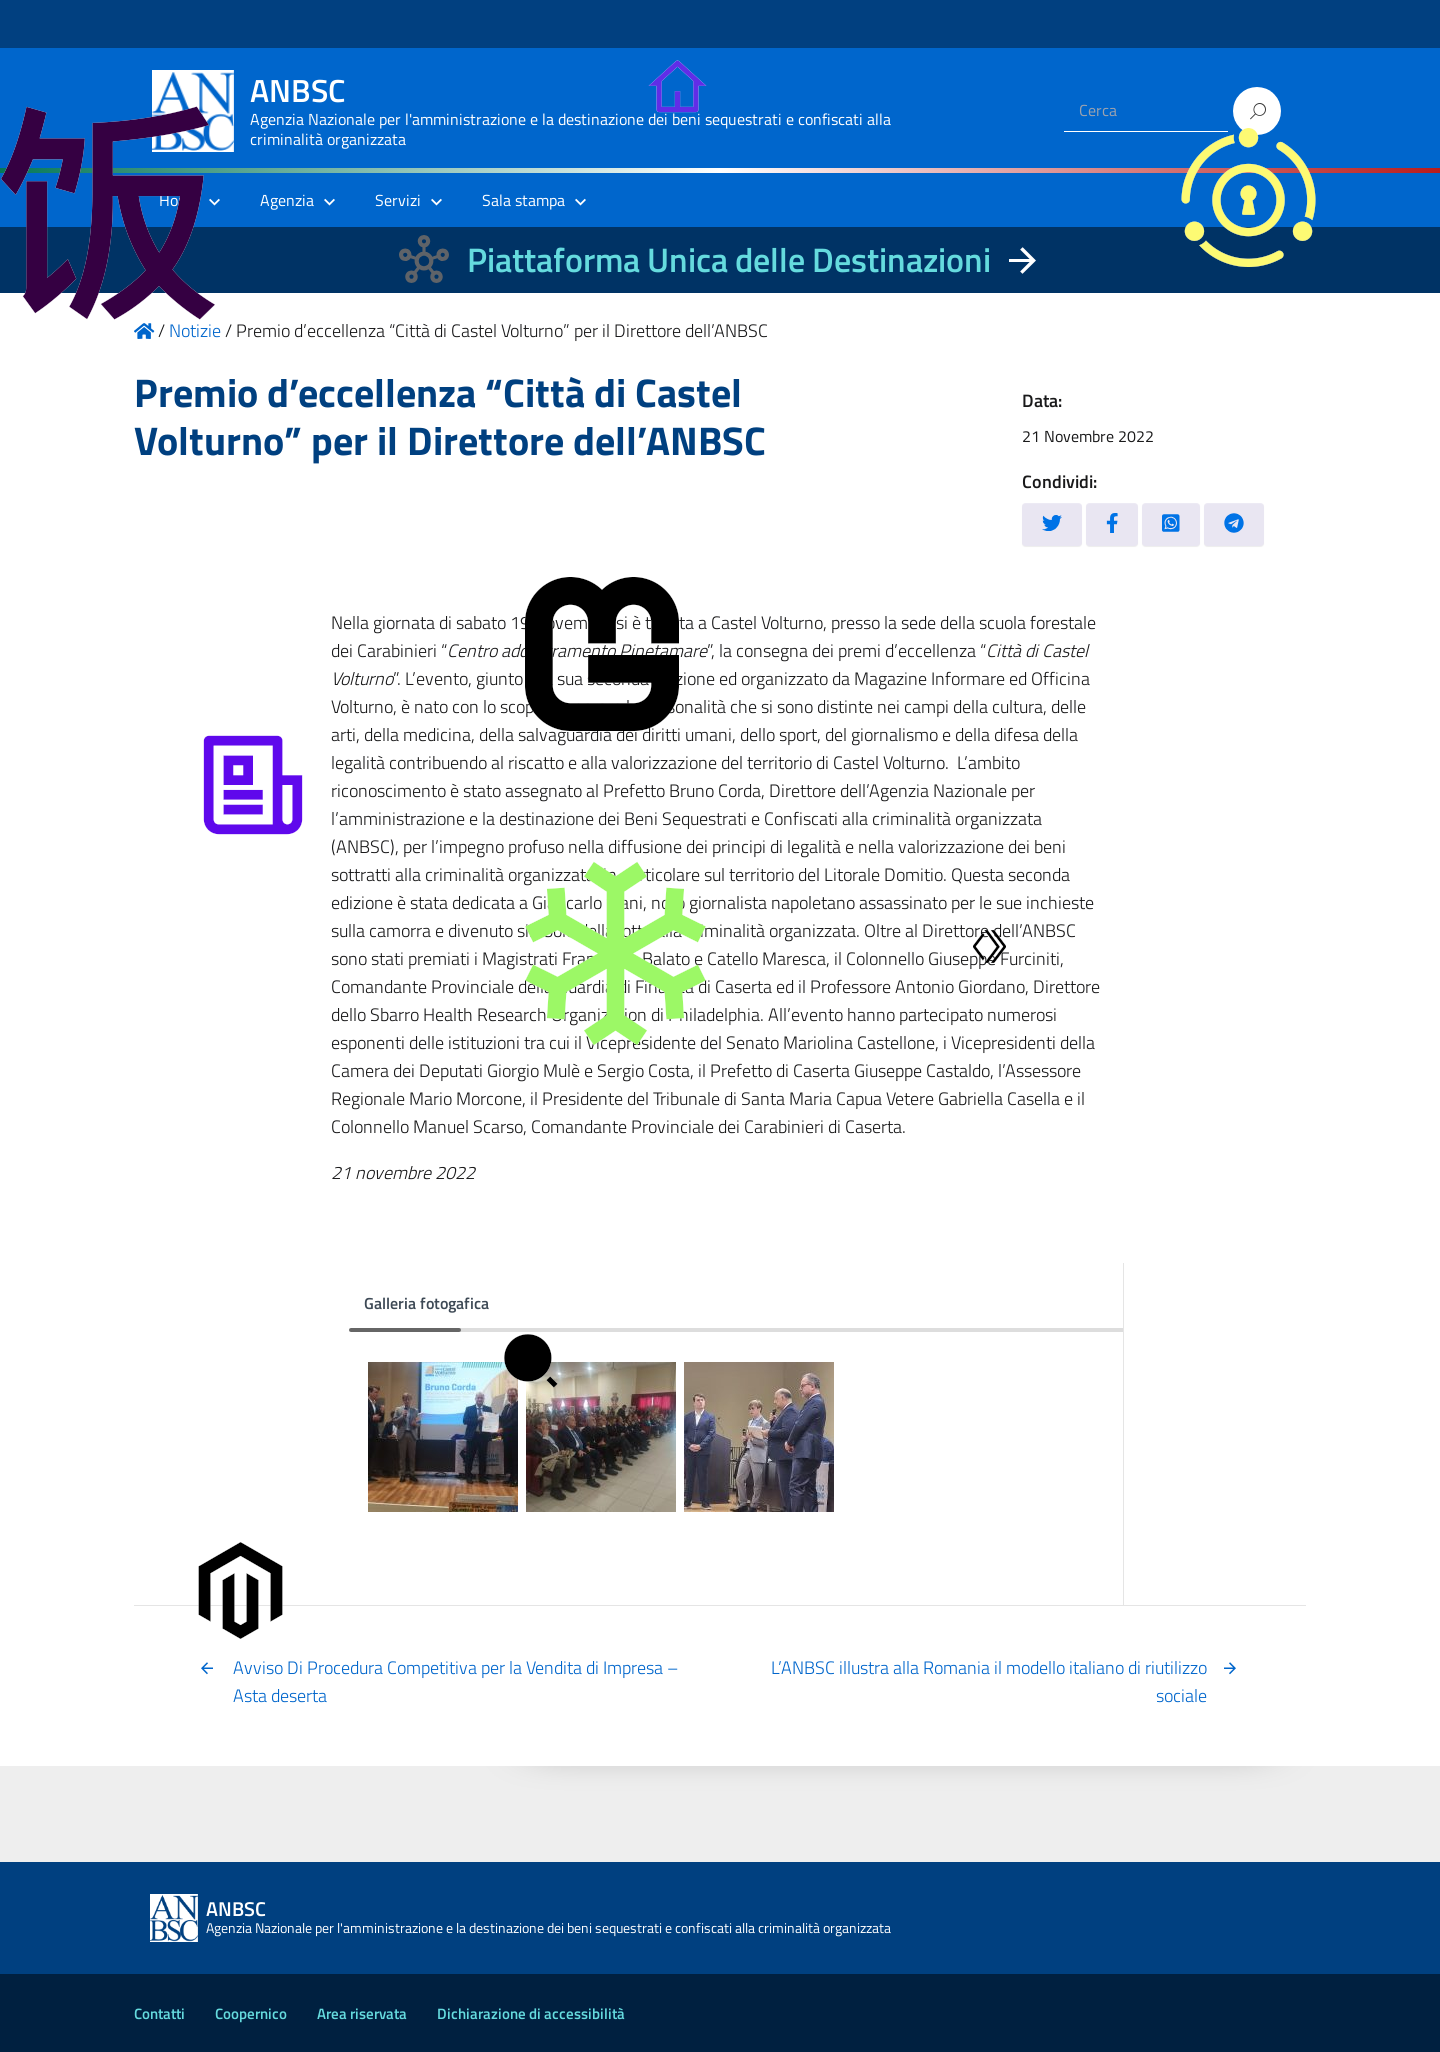 The height and width of the screenshot is (2052, 1440). What do you see at coordinates (615, 953) in the screenshot?
I see `activate cooling or air conditioning mode` at bounding box center [615, 953].